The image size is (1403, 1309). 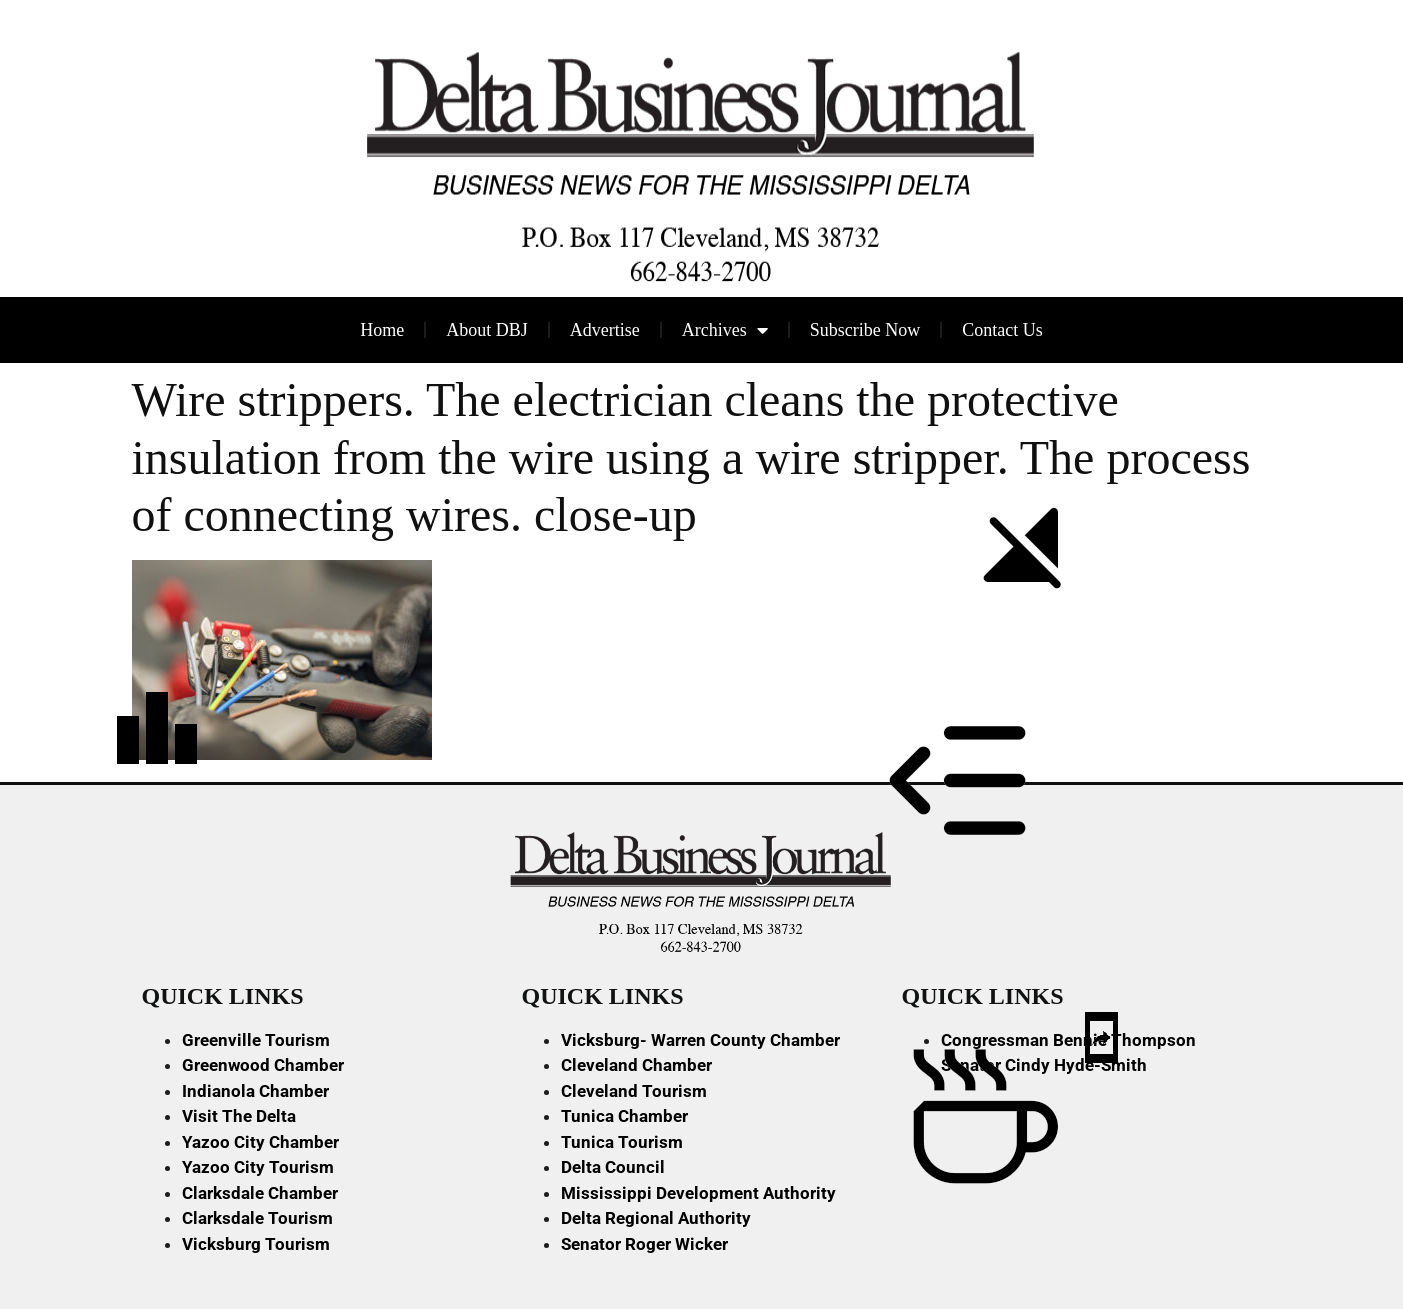 What do you see at coordinates (957, 780) in the screenshot?
I see `decrease list indentation` at bounding box center [957, 780].